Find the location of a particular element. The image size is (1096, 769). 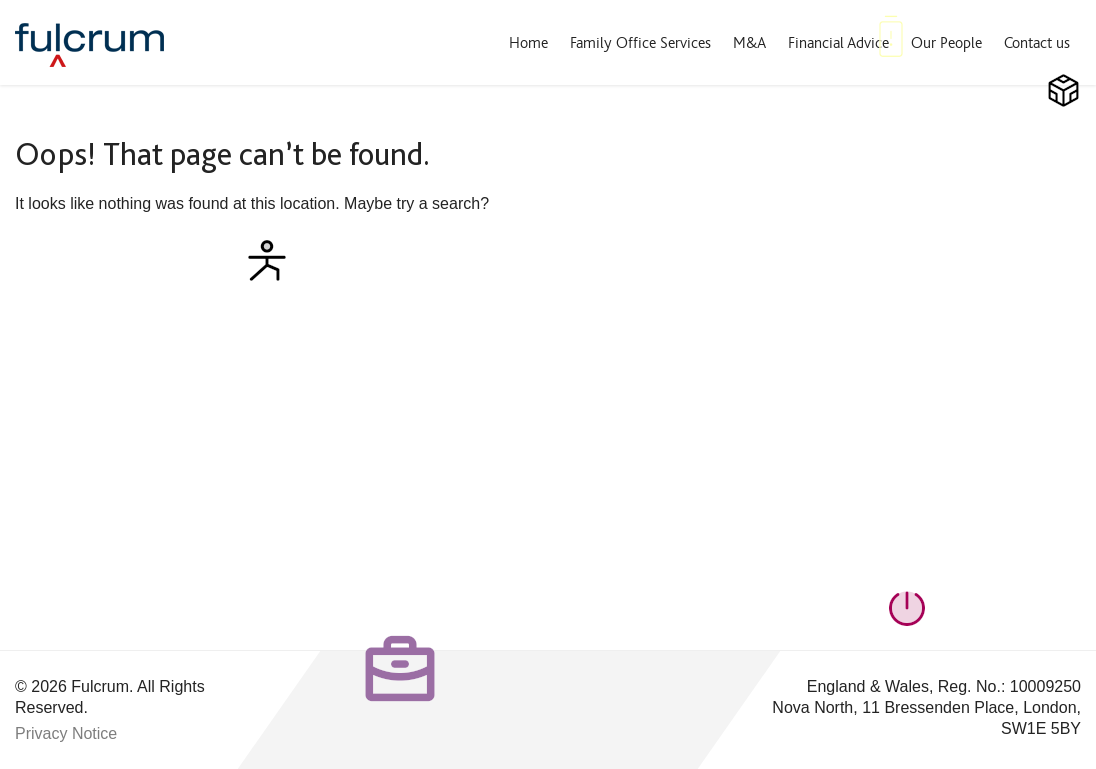

open CodeSandbox development environment is located at coordinates (1063, 90).